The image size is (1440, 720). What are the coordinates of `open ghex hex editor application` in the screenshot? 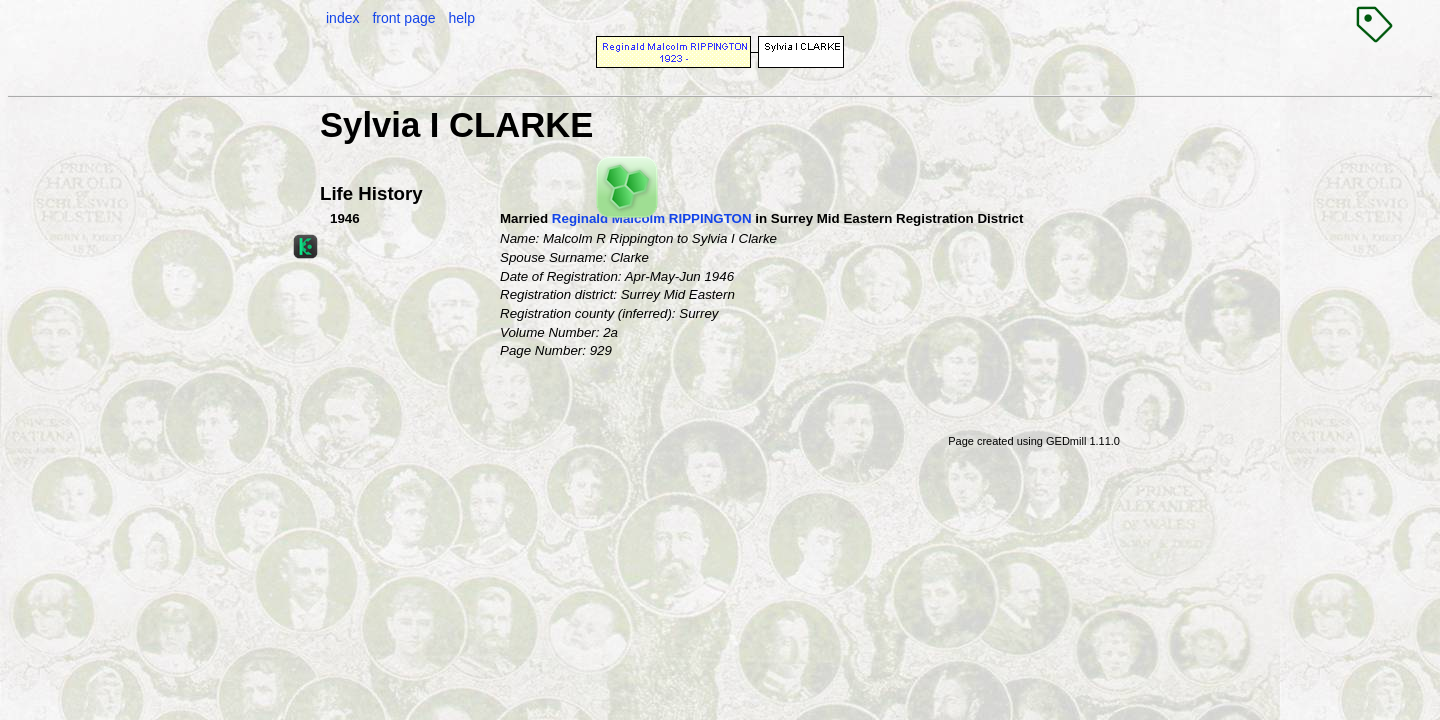 It's located at (627, 187).